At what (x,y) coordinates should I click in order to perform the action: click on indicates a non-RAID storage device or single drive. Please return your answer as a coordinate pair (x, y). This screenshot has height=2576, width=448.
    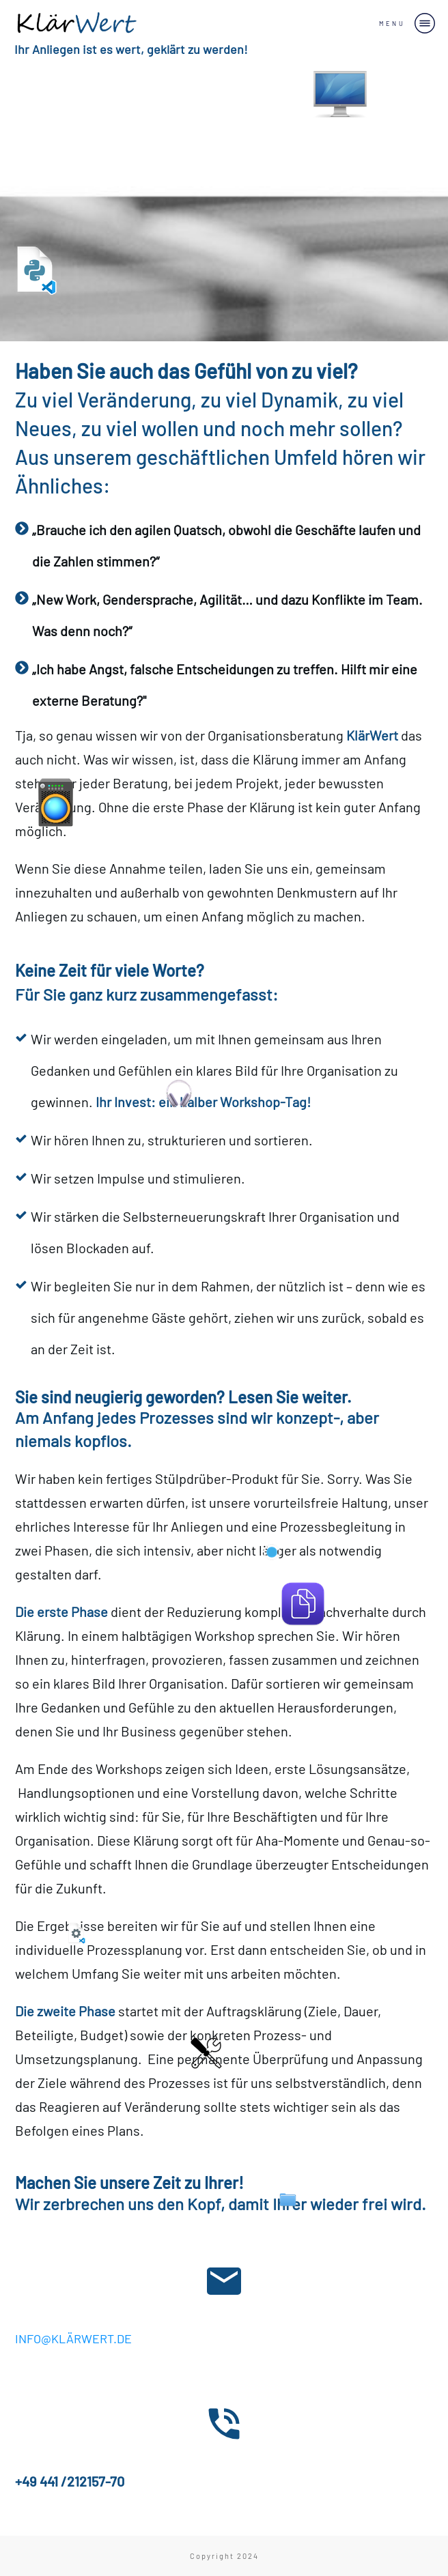
    Looking at the image, I should click on (55, 802).